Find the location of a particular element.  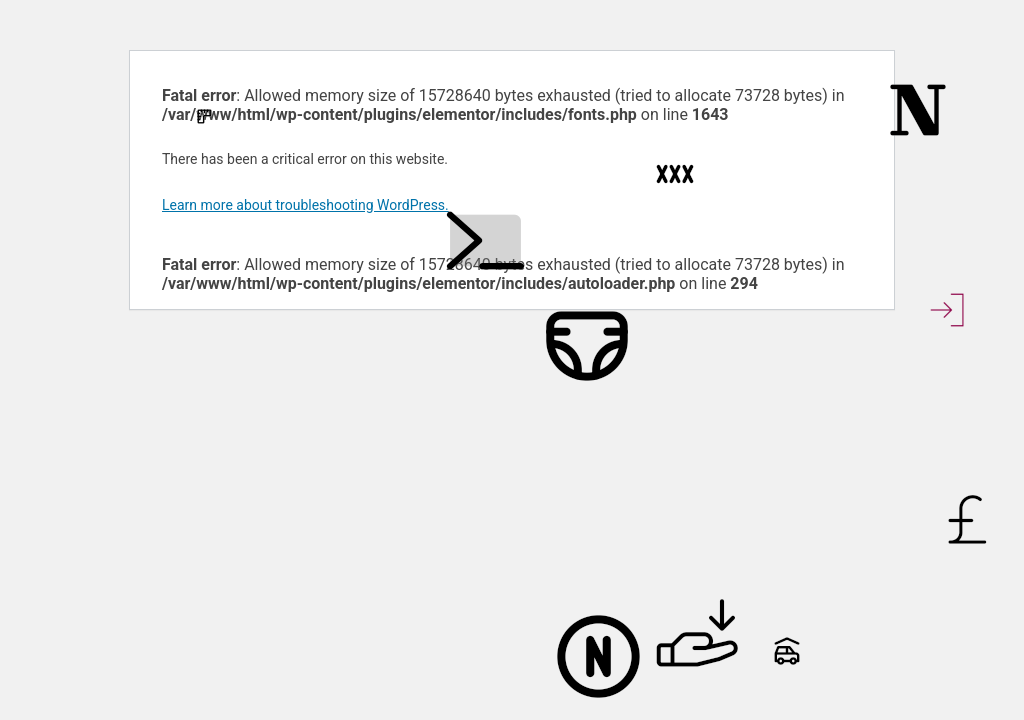

access garage or parking location is located at coordinates (787, 651).